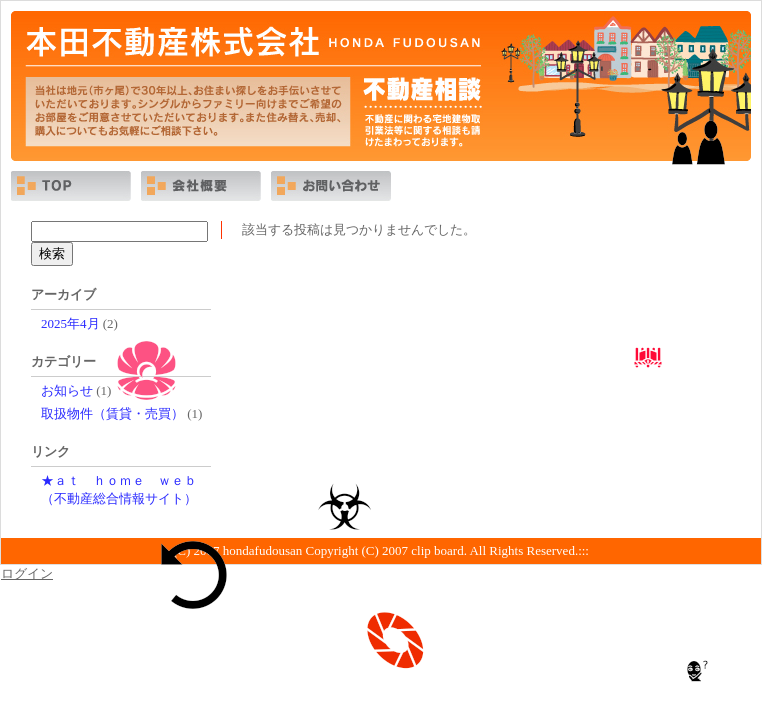 Image resolution: width=762 pixels, height=720 pixels. I want to click on indicates hazardous or dangerous content, so click(344, 507).